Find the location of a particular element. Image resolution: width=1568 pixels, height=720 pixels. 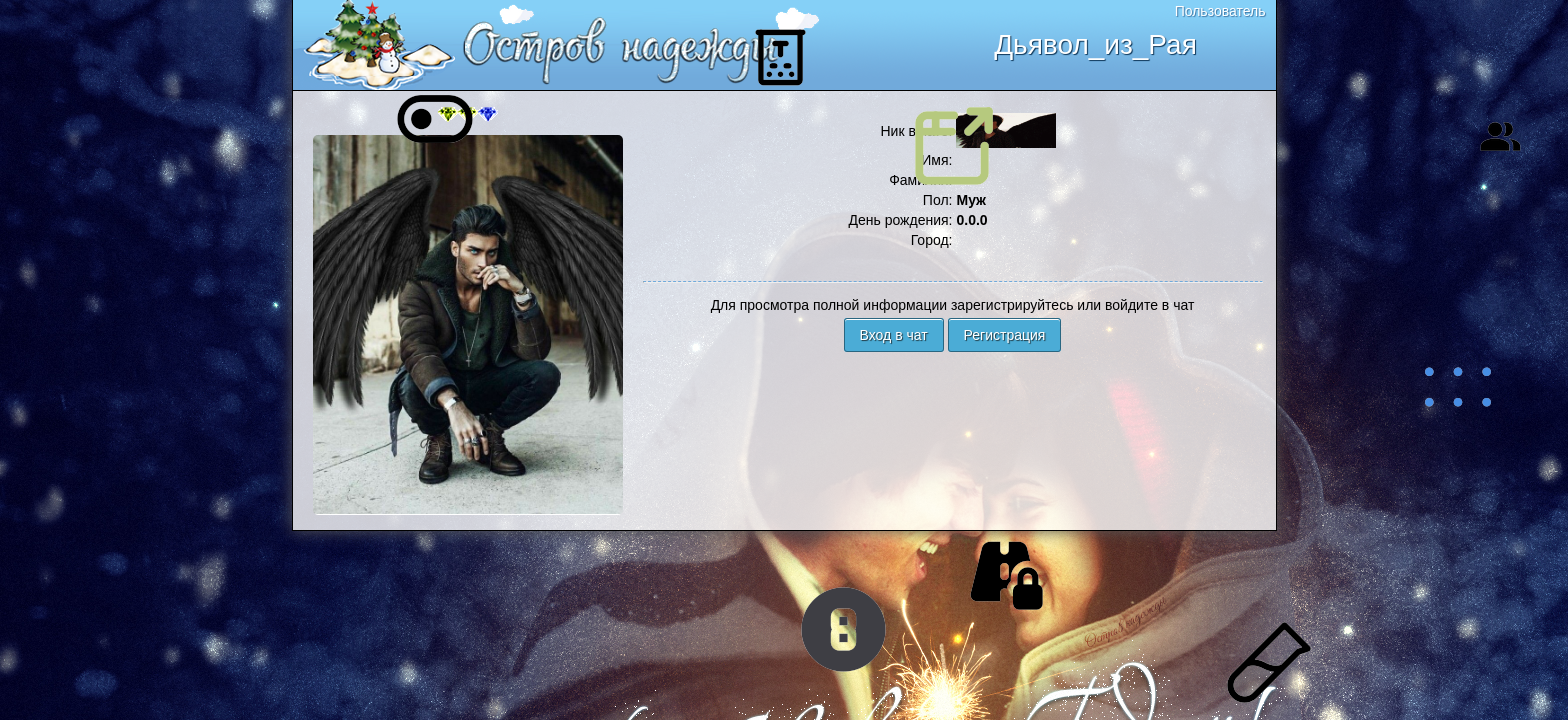

indicates step 8 in a multi-step process is located at coordinates (843, 629).